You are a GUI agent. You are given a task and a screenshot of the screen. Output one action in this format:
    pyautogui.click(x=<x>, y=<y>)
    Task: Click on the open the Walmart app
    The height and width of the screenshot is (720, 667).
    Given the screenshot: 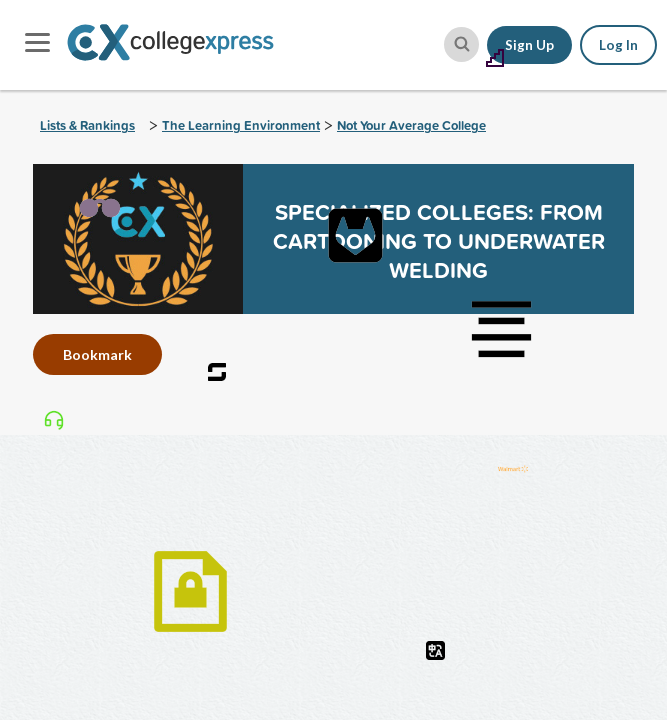 What is the action you would take?
    pyautogui.click(x=513, y=469)
    